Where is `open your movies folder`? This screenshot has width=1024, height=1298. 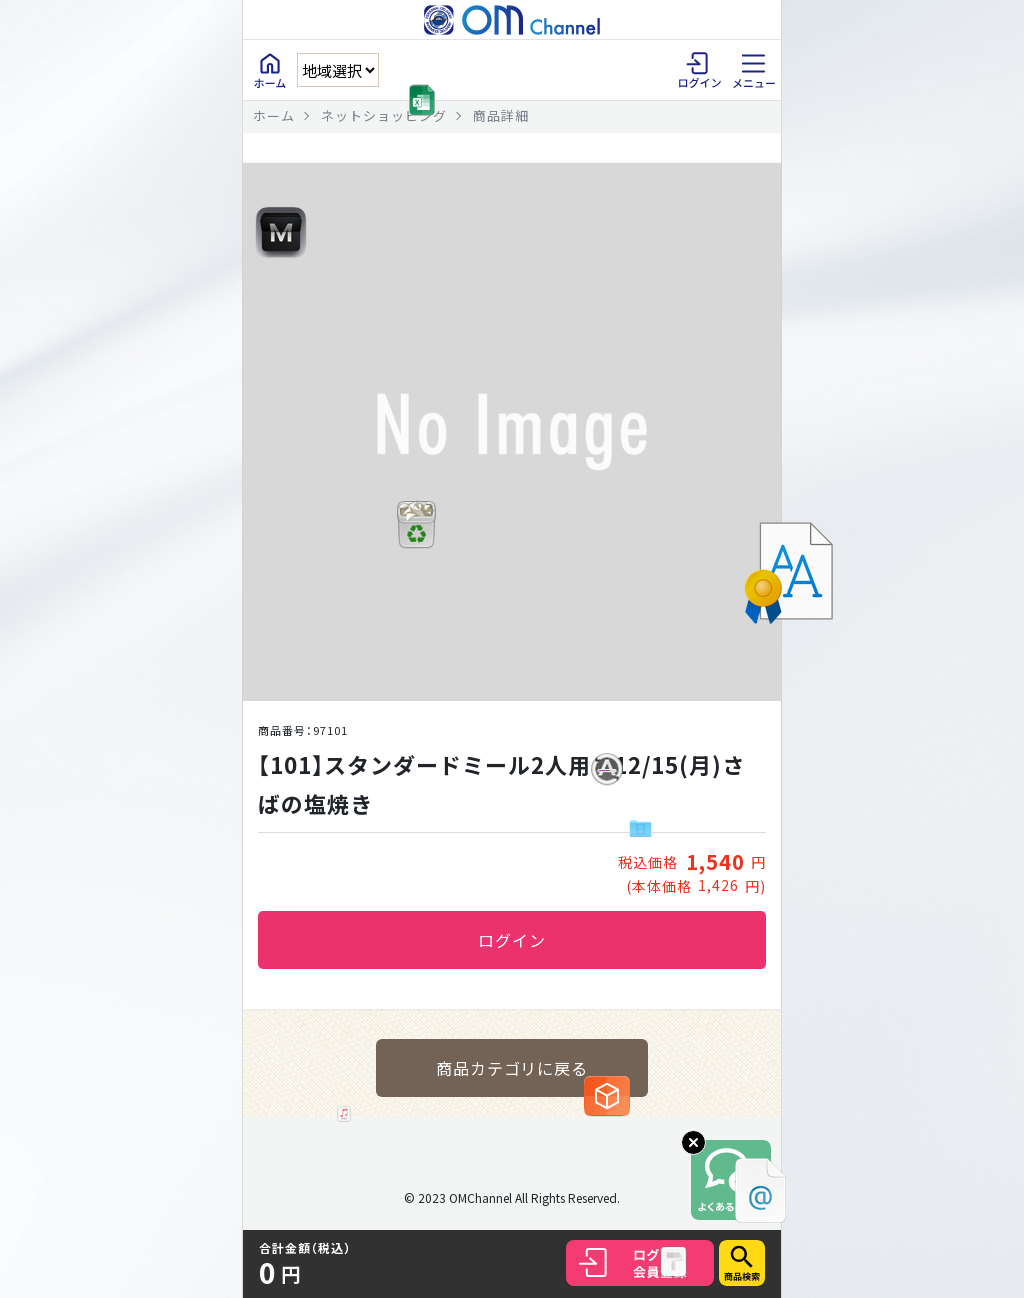 open your movies folder is located at coordinates (640, 828).